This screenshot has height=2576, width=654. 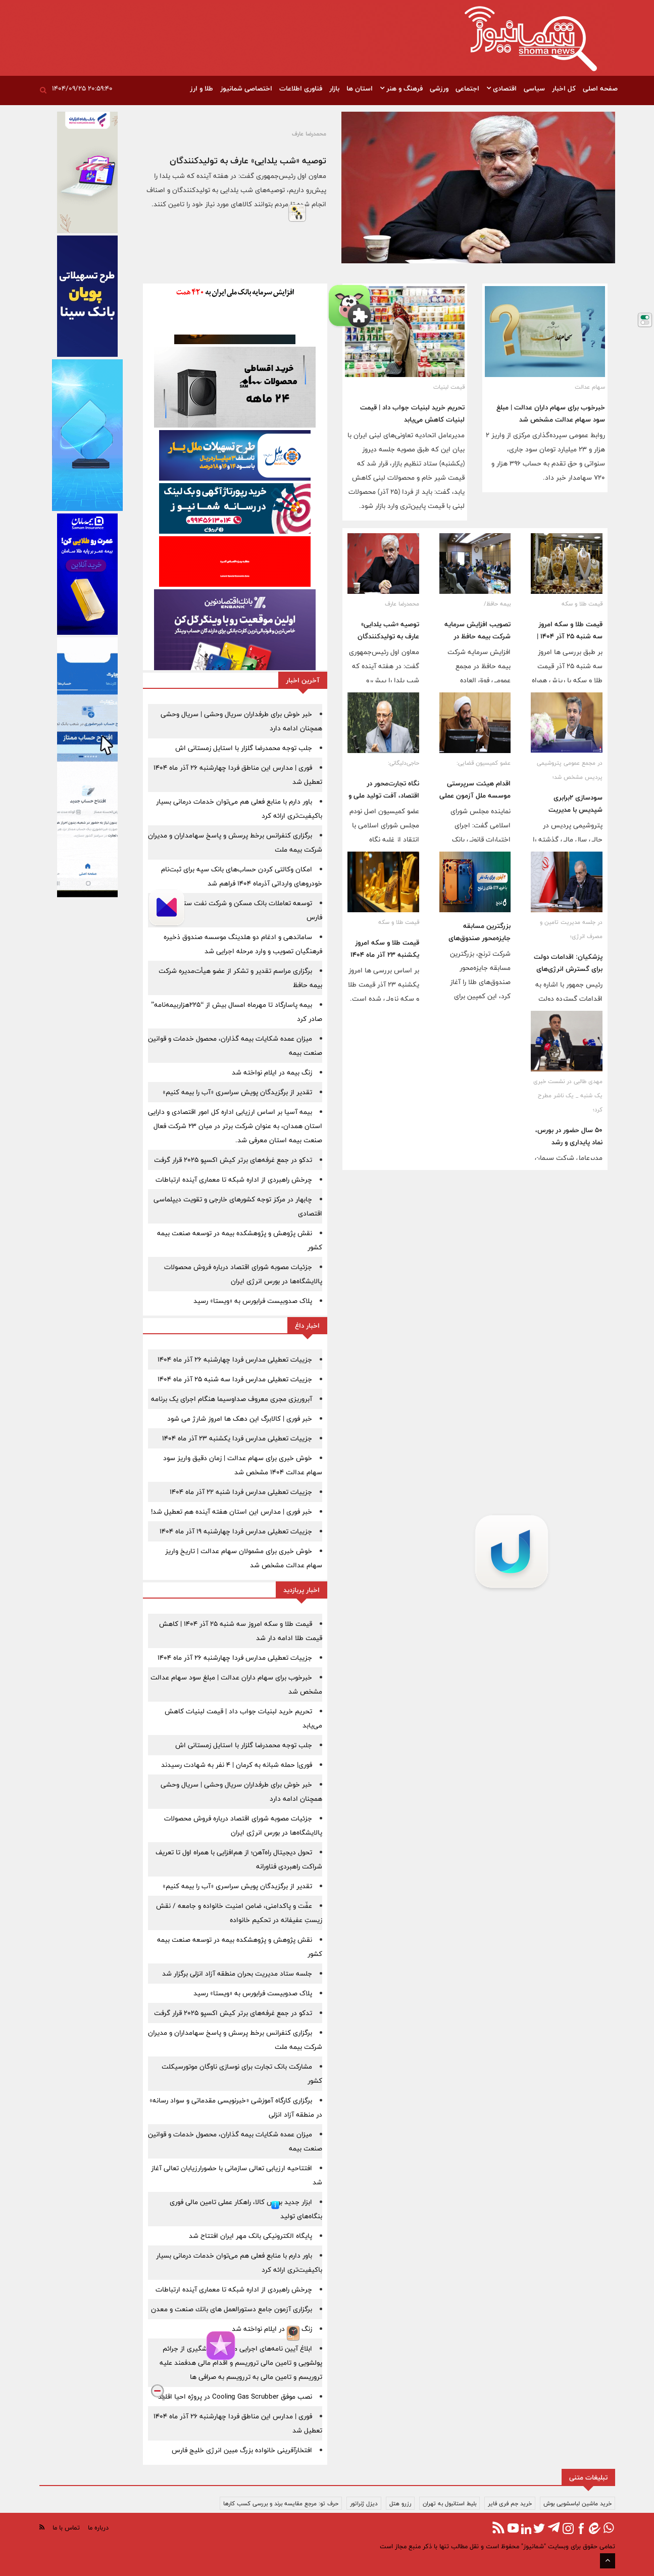 I want to click on launch ulauncher application, so click(x=512, y=1552).